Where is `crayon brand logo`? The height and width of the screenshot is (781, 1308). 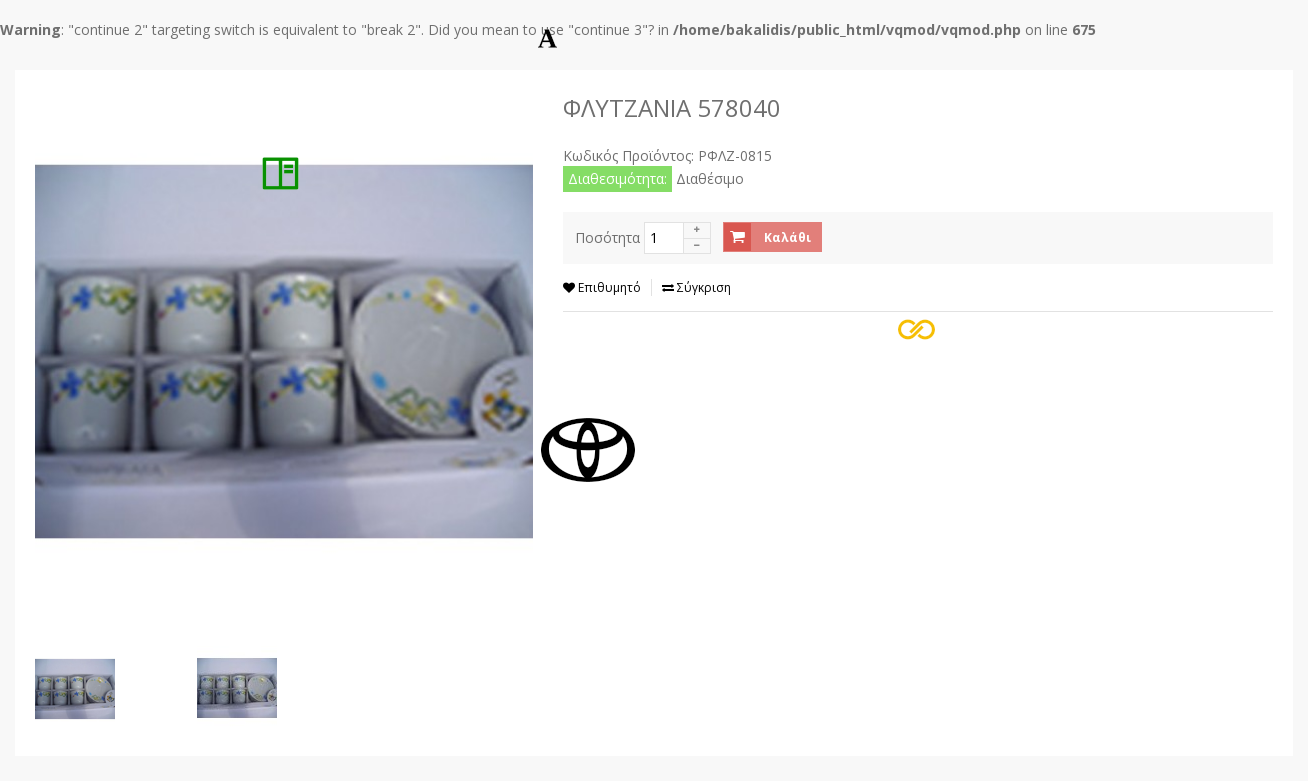 crayon brand logo is located at coordinates (916, 329).